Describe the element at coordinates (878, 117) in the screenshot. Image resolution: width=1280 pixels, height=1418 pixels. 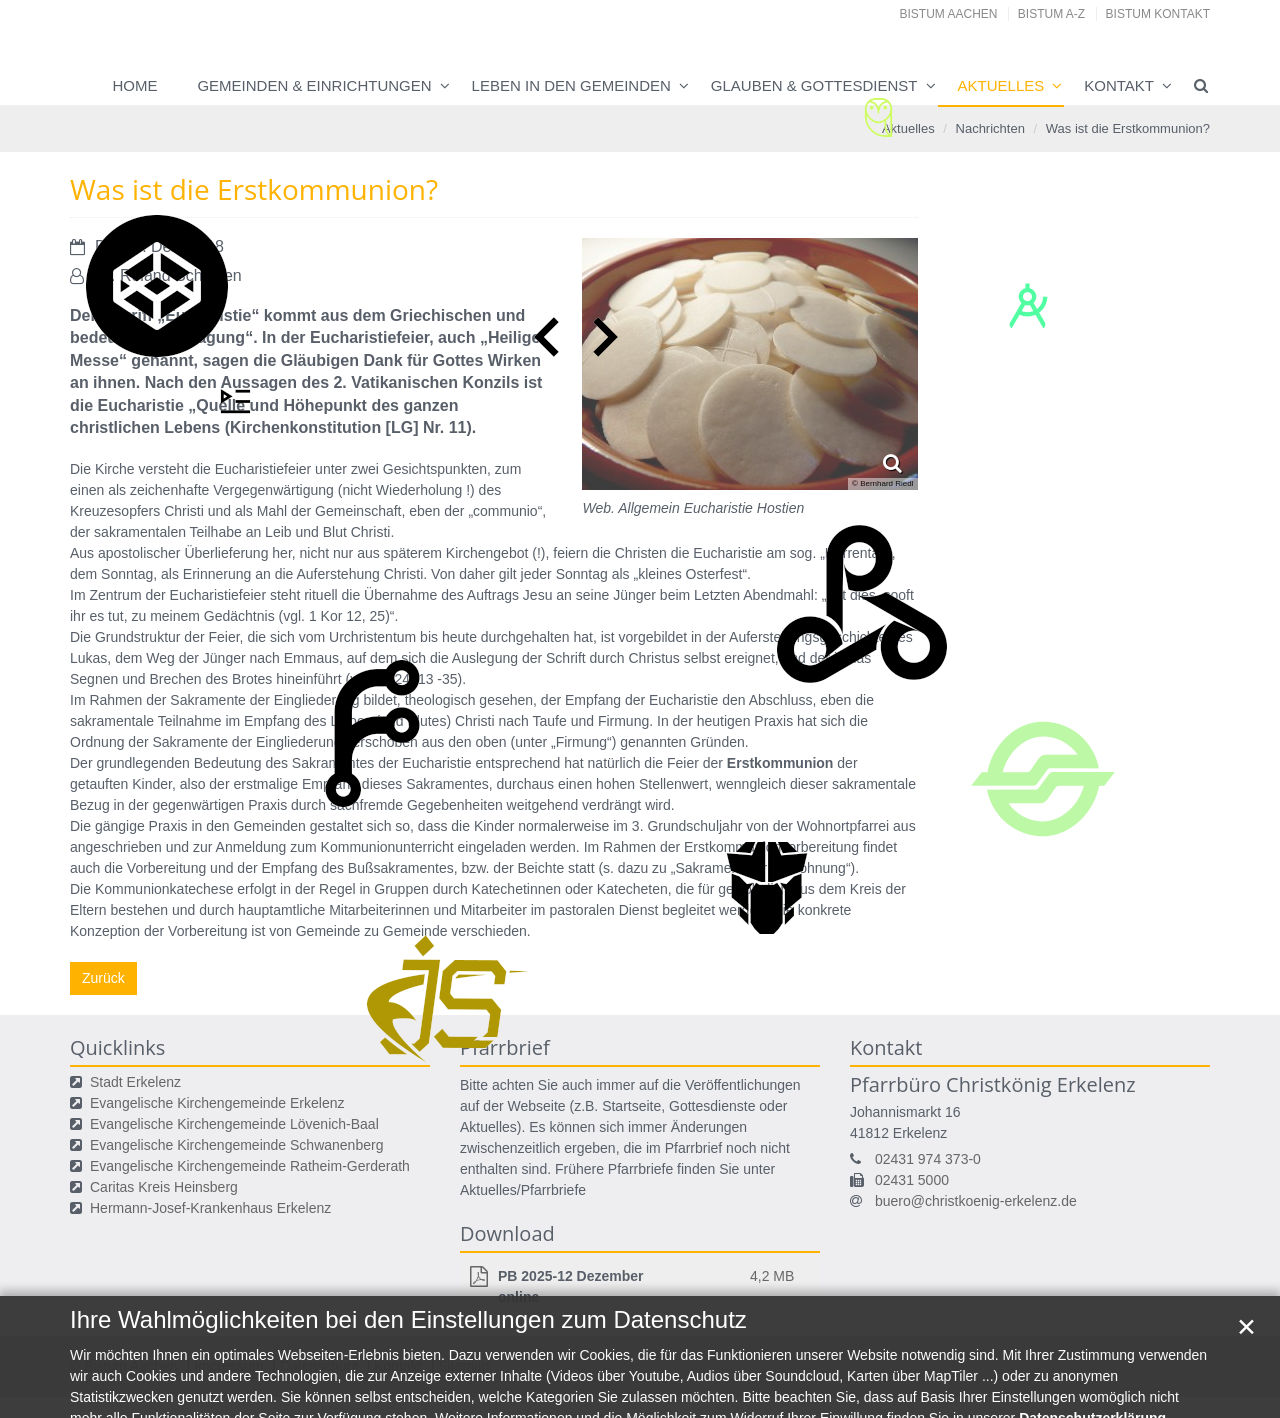
I see `TrueUp company logo` at that location.